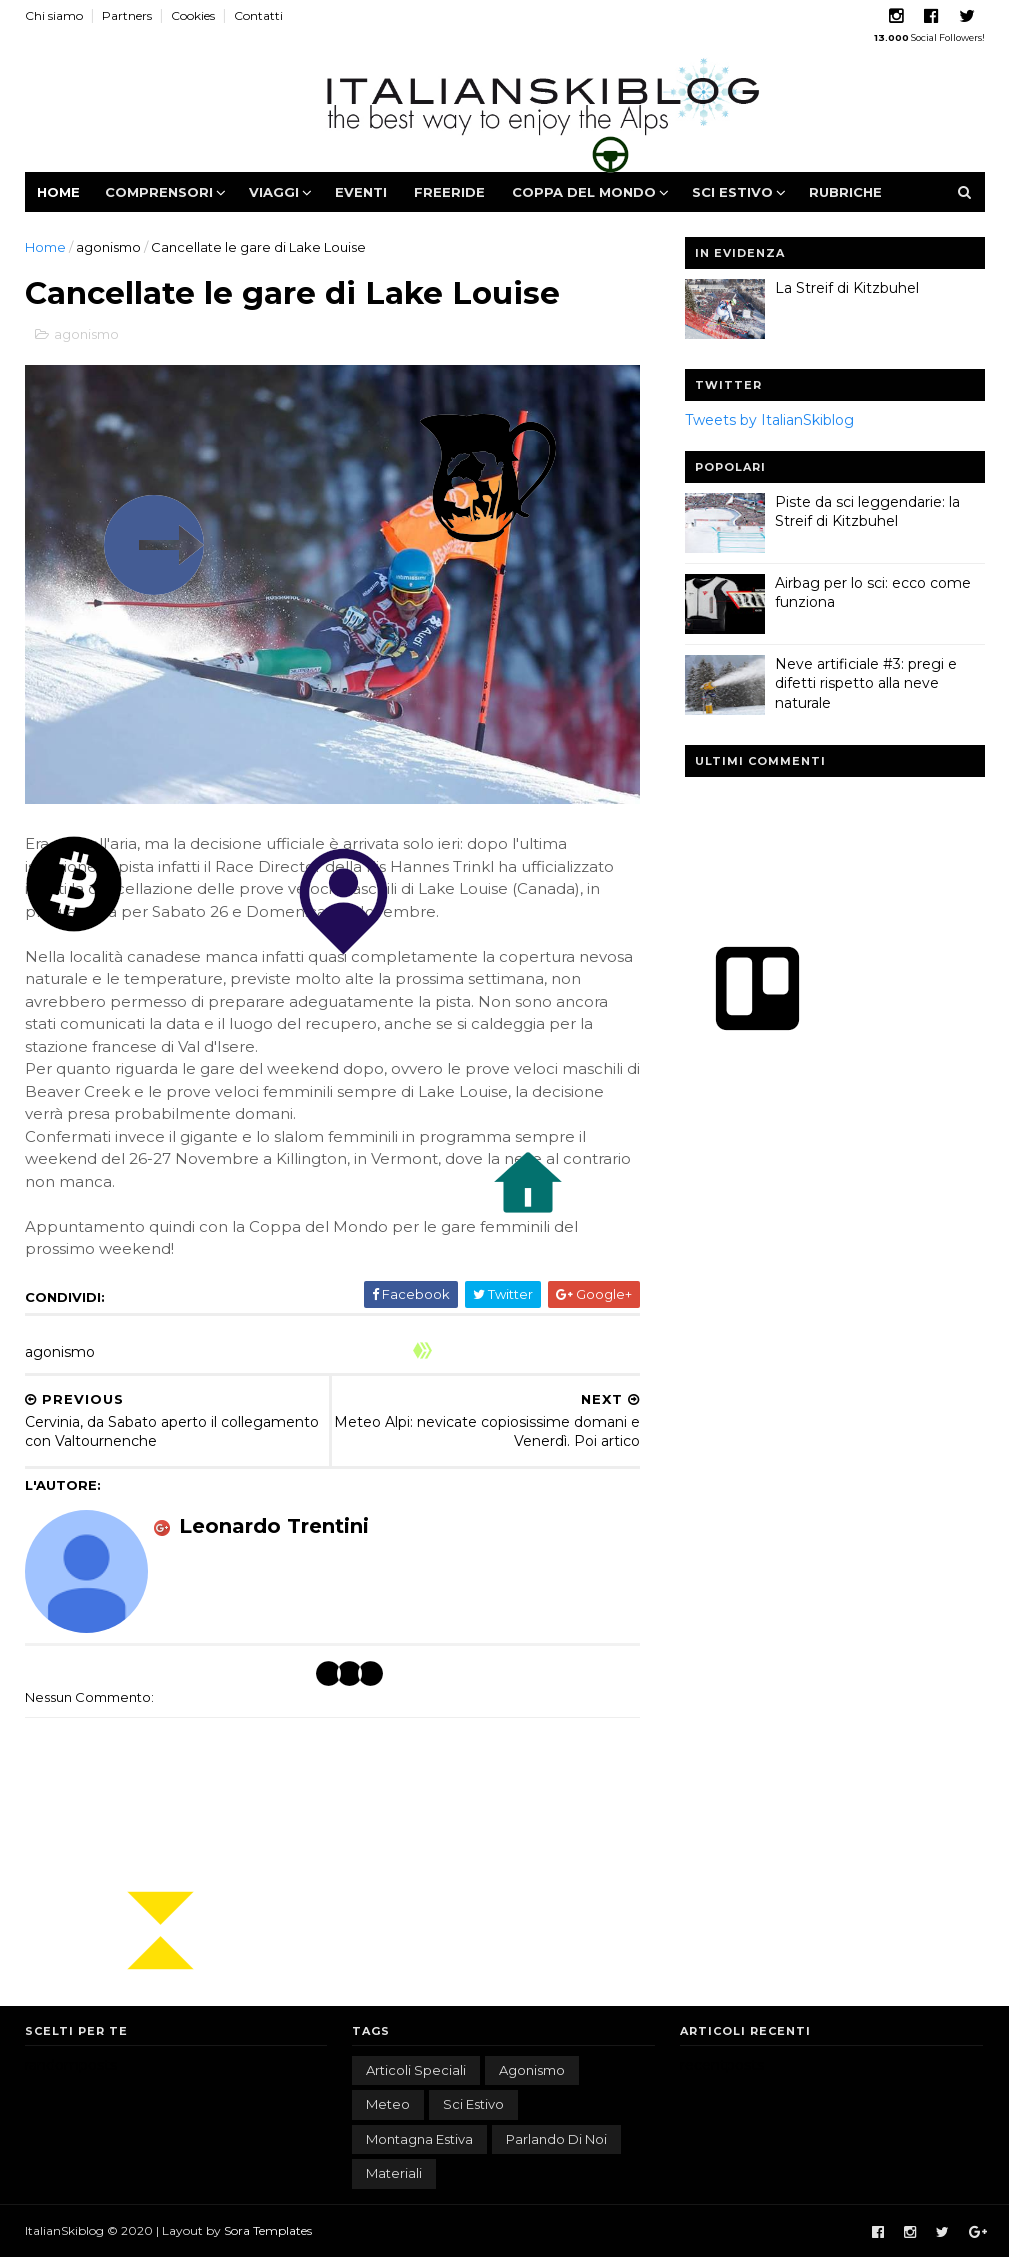 This screenshot has width=1009, height=2258. I want to click on access driving or navigation mode, so click(610, 154).